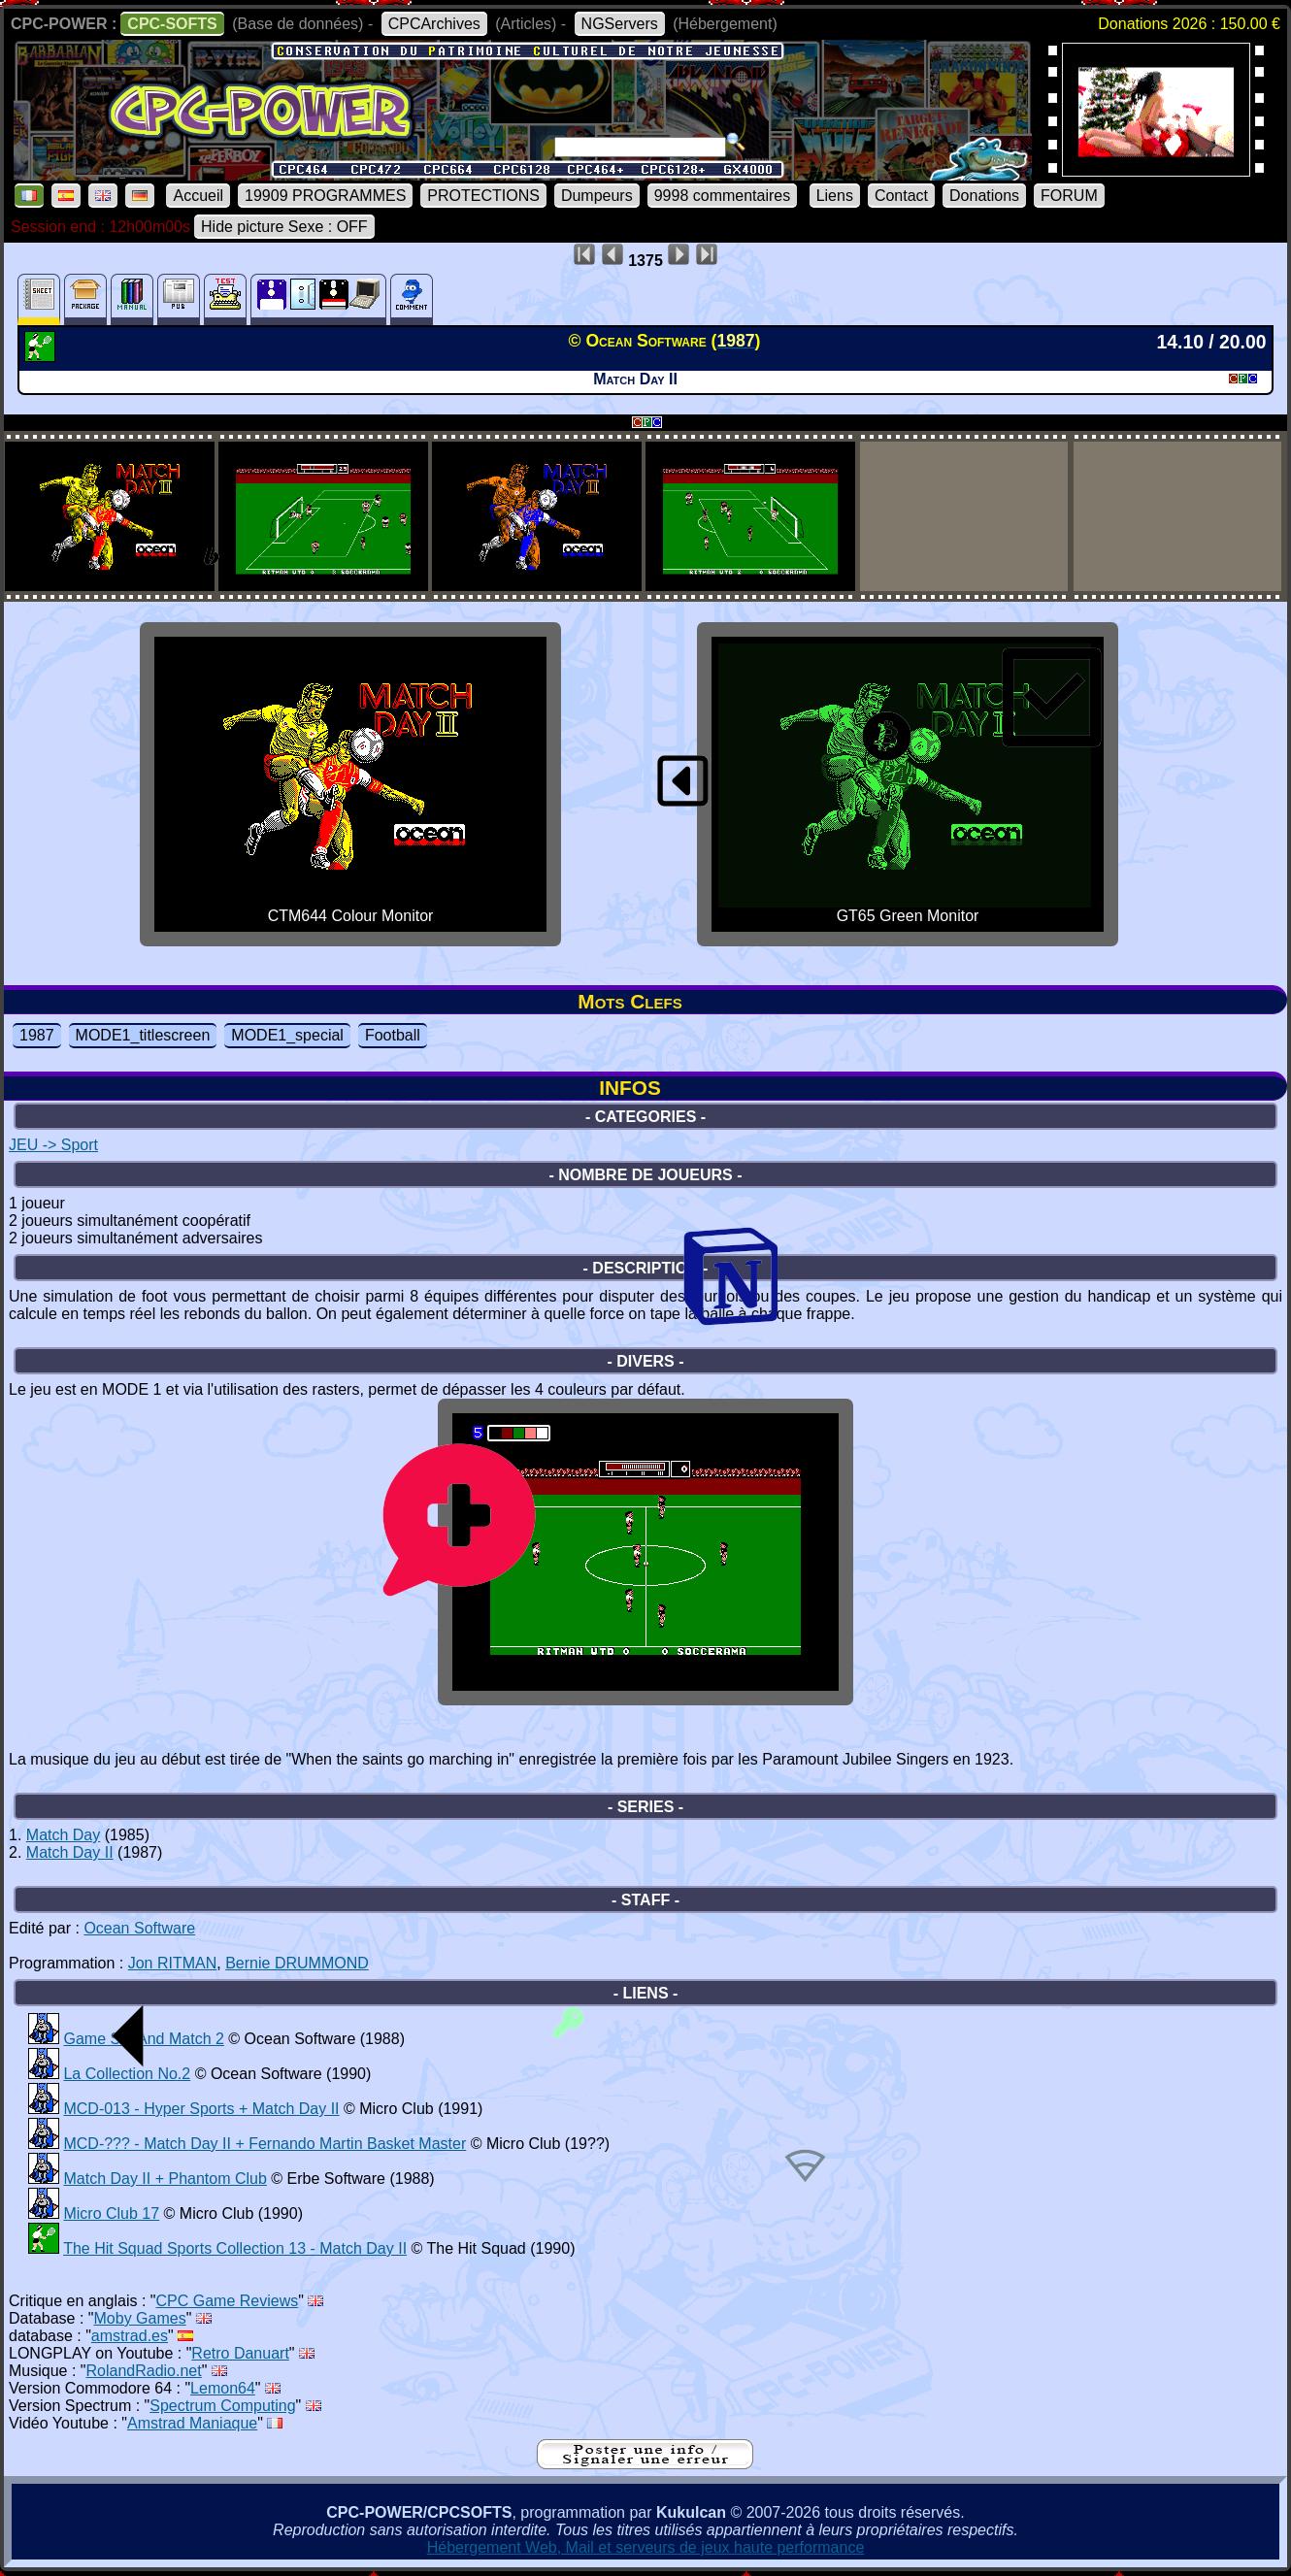 The height and width of the screenshot is (2576, 1291). I want to click on navigate to the previous item or screen, so click(682, 780).